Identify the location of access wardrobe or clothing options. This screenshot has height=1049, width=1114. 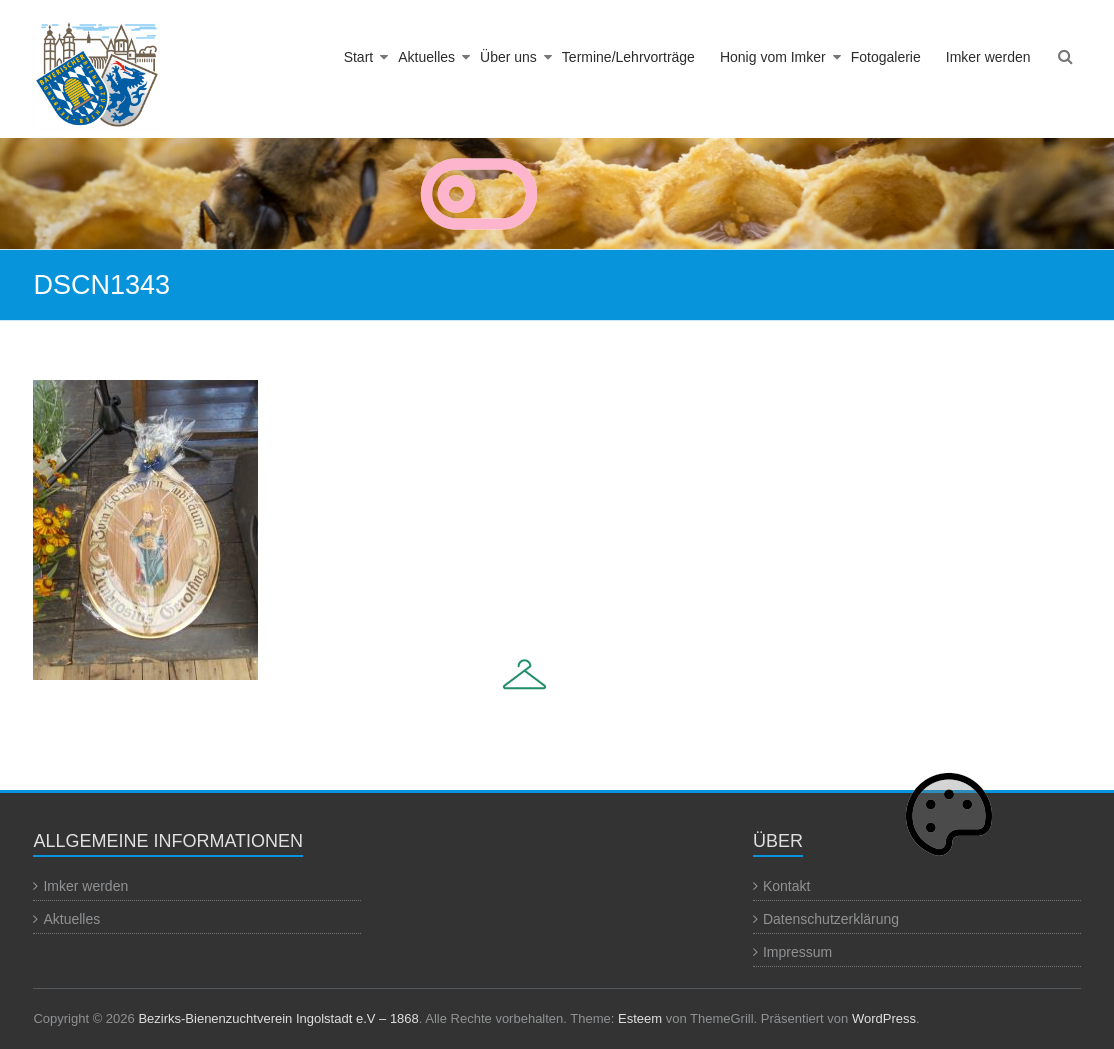
(524, 676).